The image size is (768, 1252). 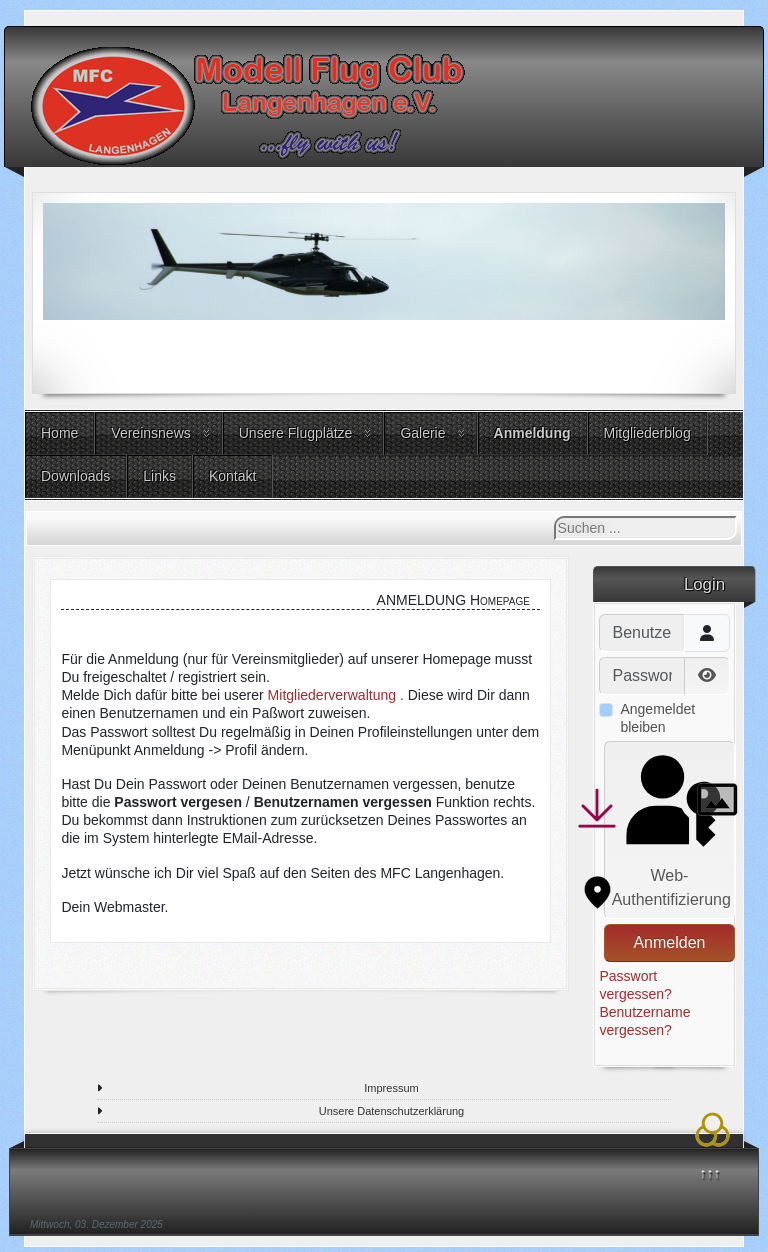 I want to click on view photo at actual size, so click(x=717, y=799).